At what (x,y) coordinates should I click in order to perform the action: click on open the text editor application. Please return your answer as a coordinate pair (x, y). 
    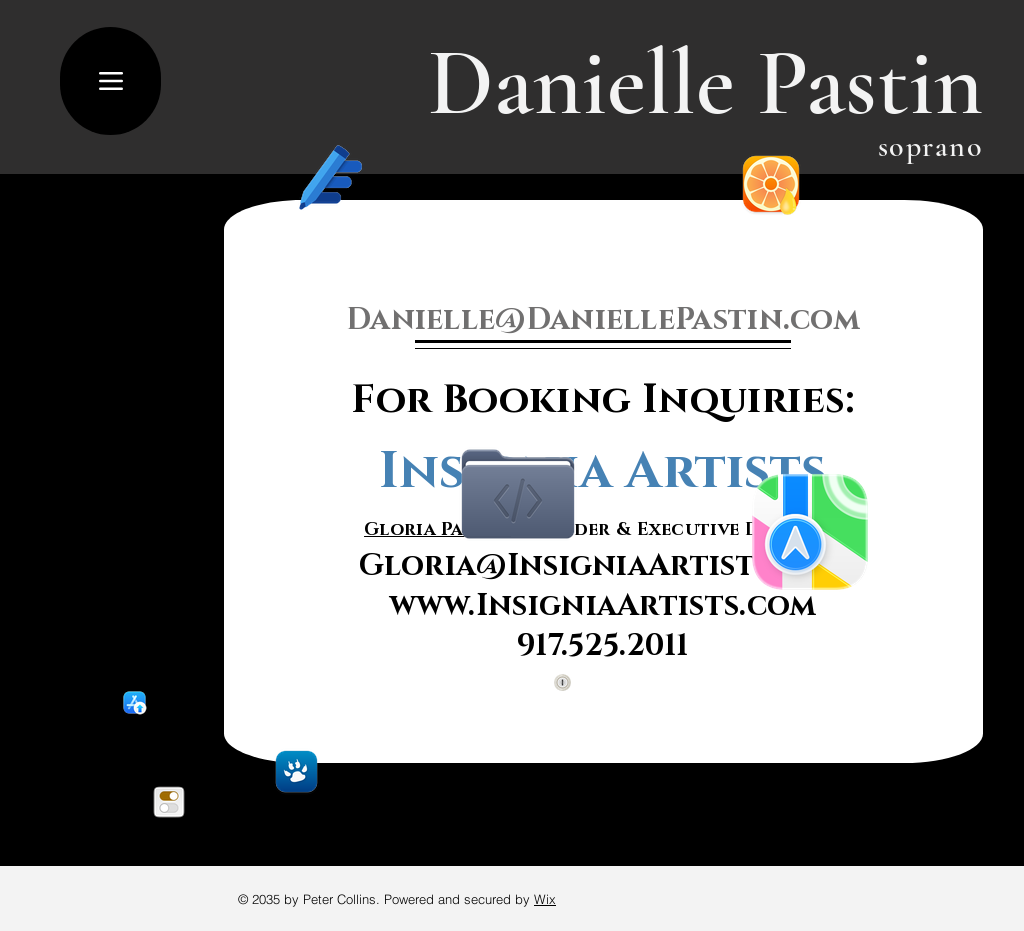
    Looking at the image, I should click on (331, 177).